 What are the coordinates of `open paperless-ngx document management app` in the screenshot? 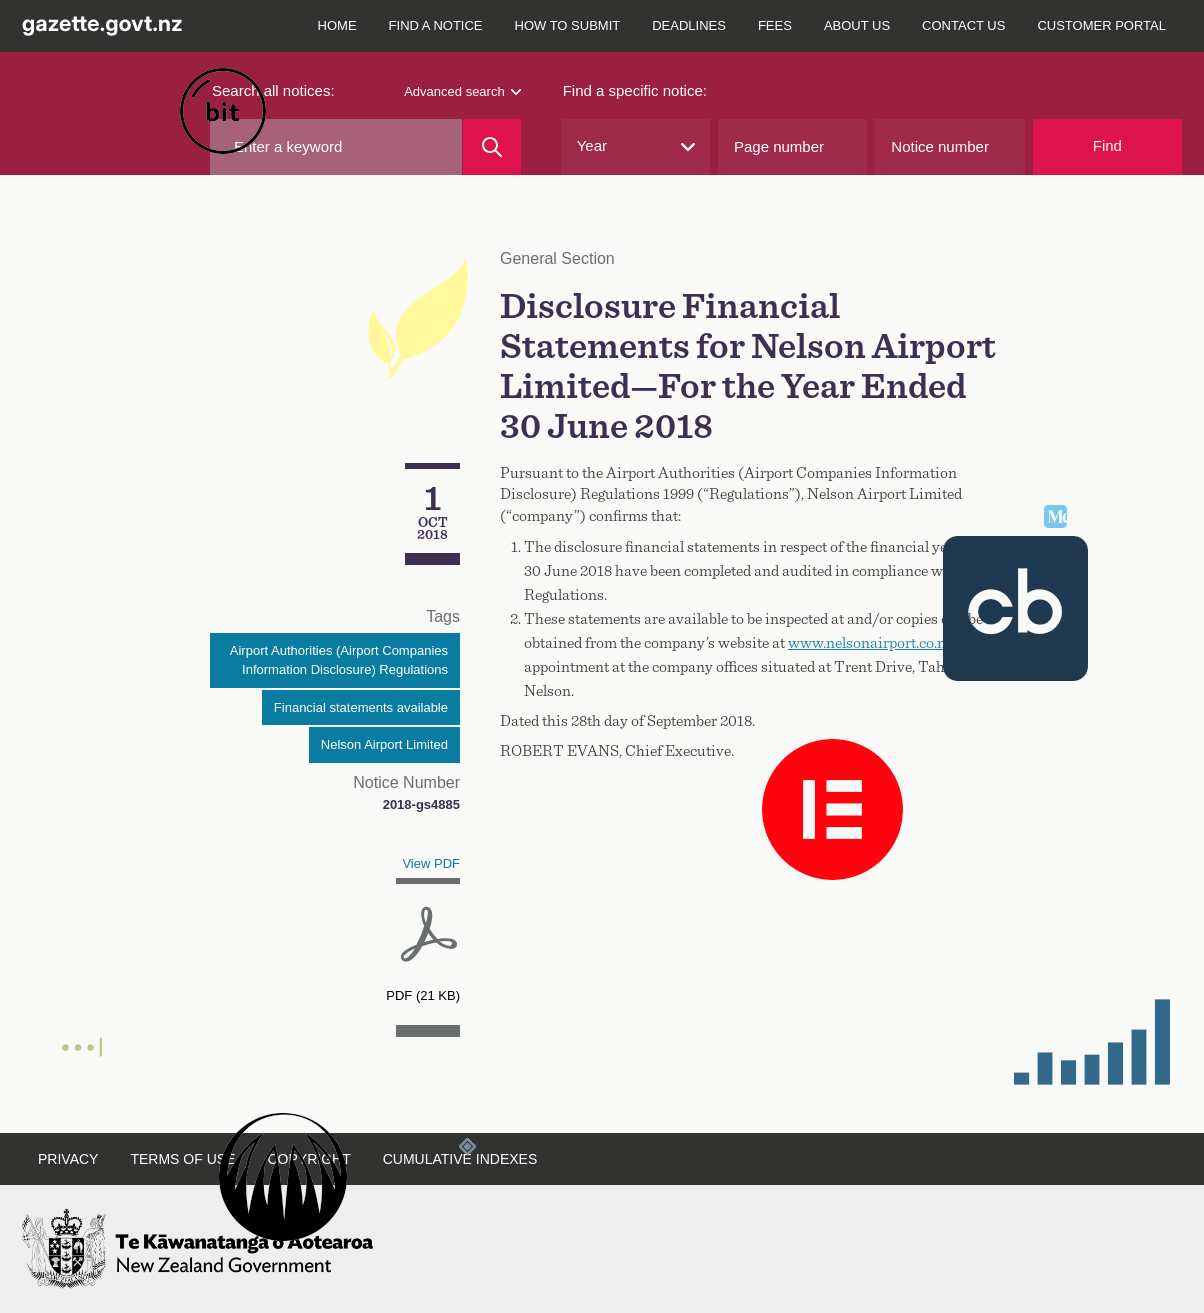 It's located at (418, 318).